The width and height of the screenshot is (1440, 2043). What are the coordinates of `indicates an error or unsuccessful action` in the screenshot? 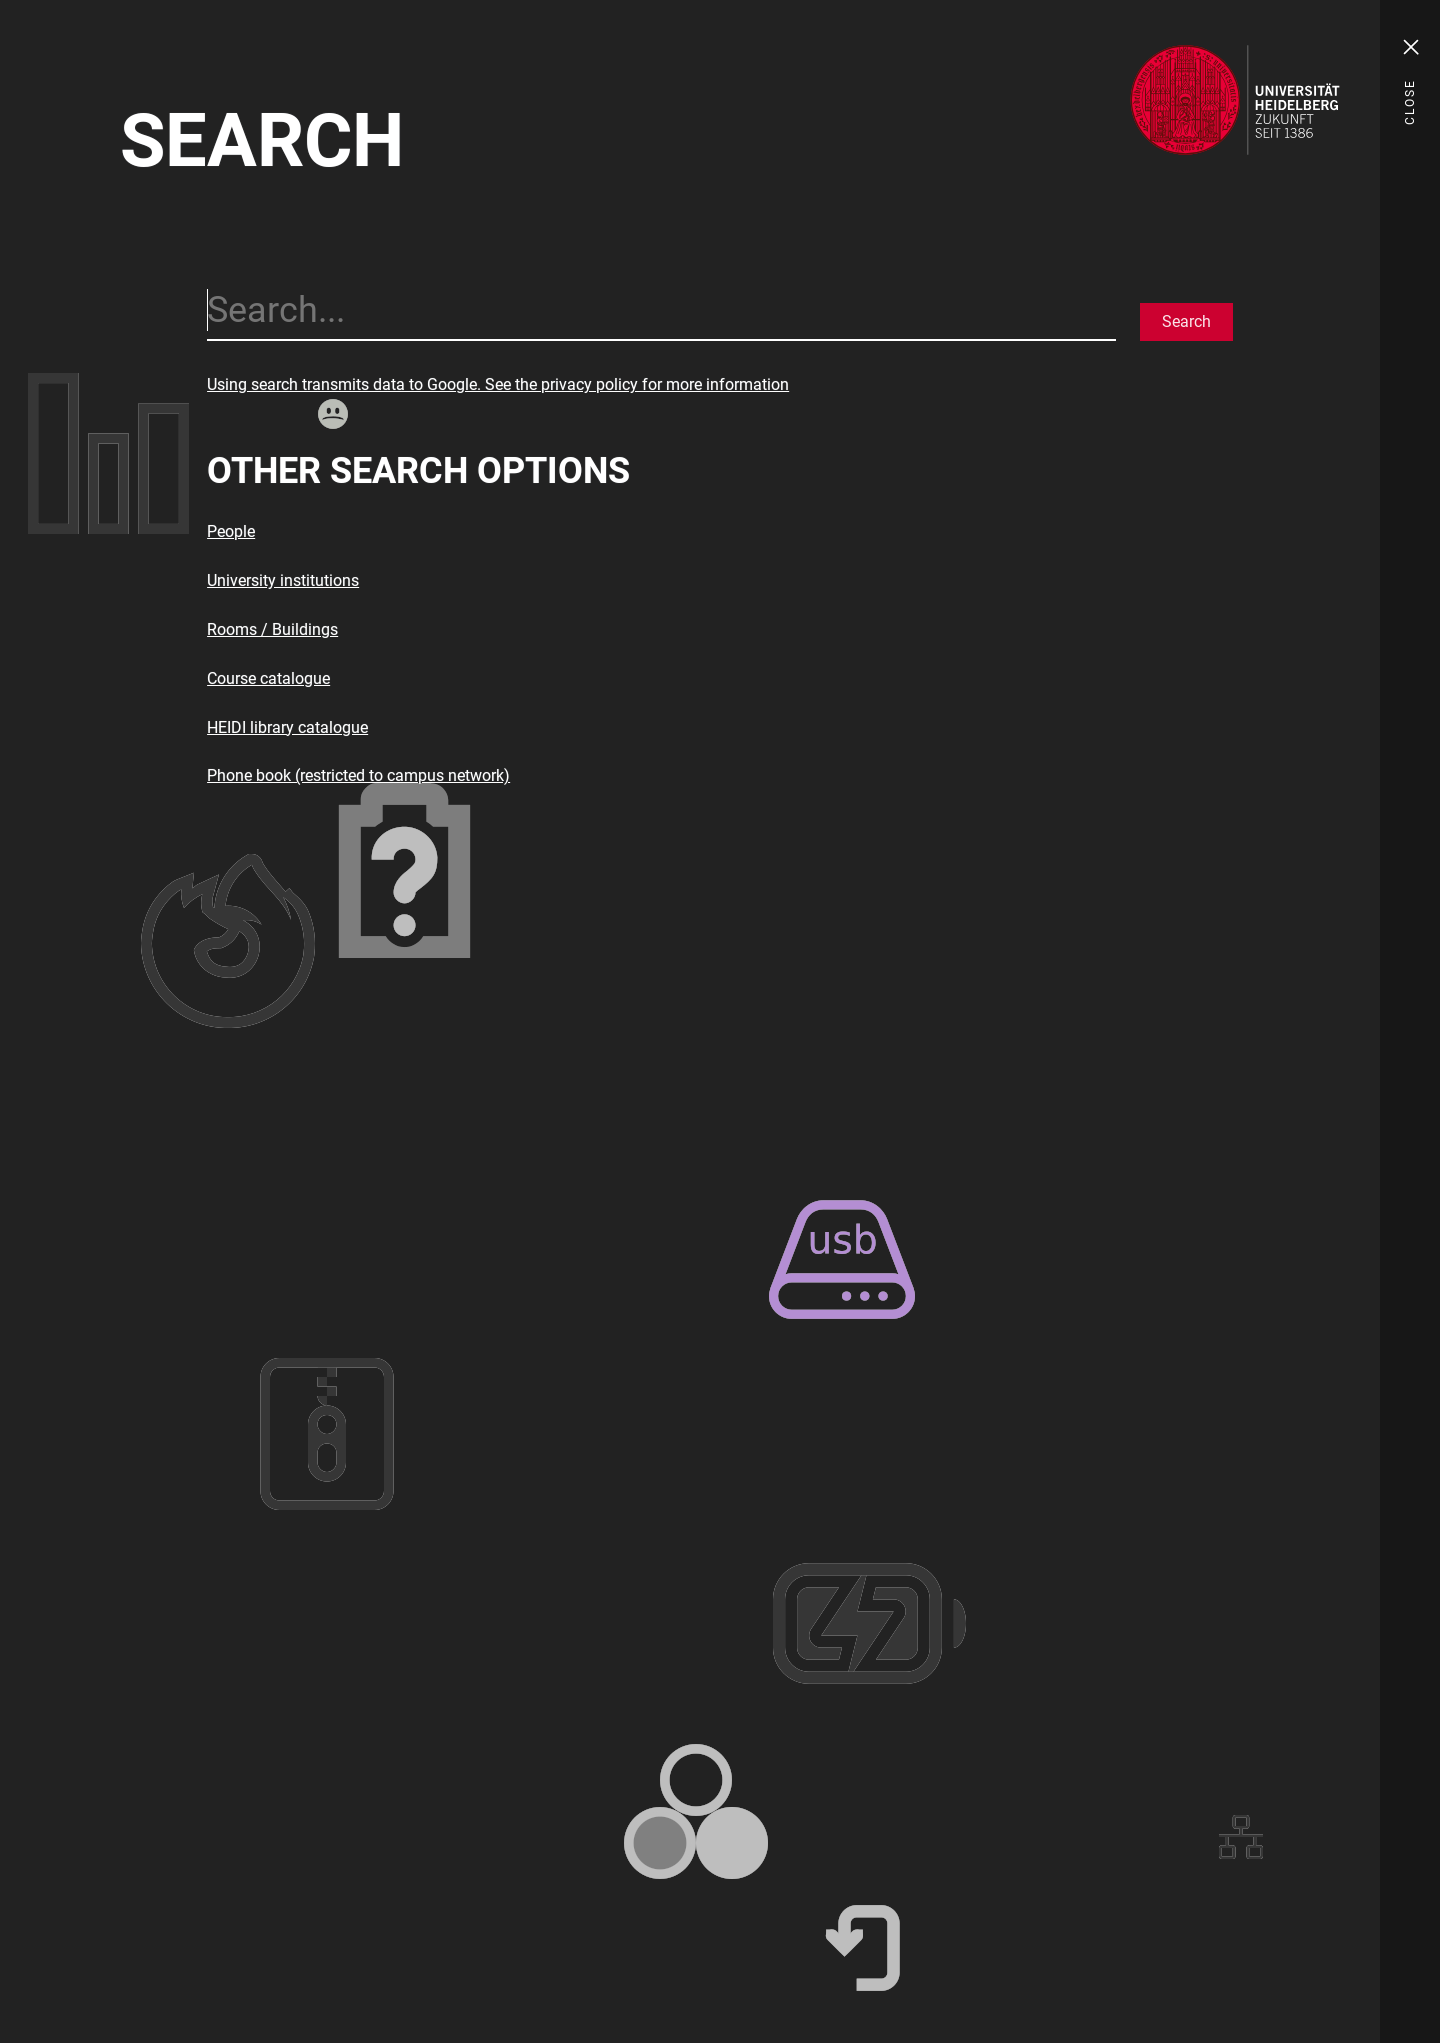 It's located at (333, 414).